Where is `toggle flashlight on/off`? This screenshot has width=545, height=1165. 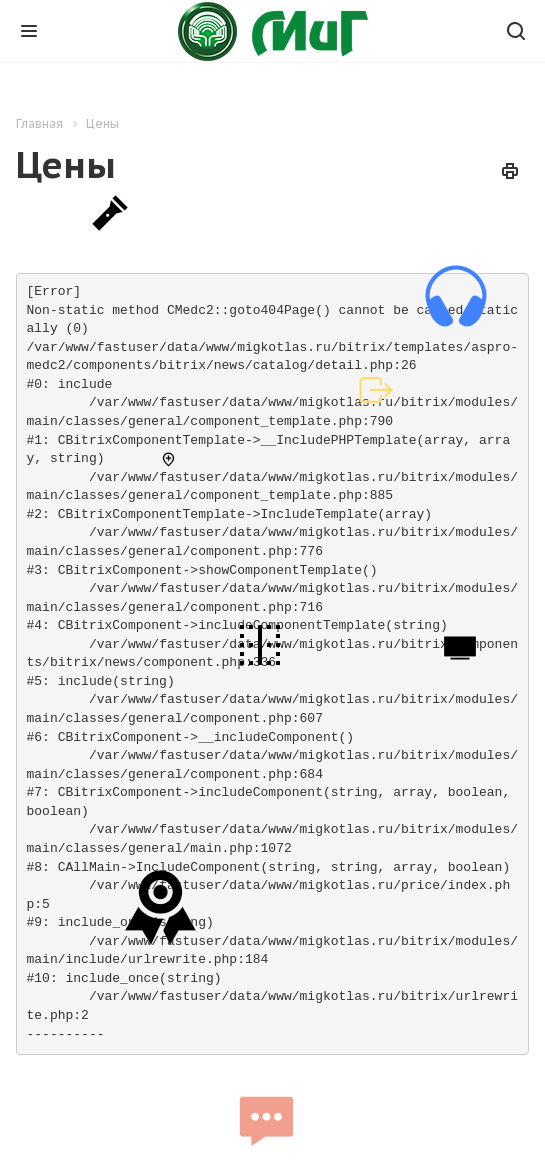 toggle flashlight on/off is located at coordinates (110, 213).